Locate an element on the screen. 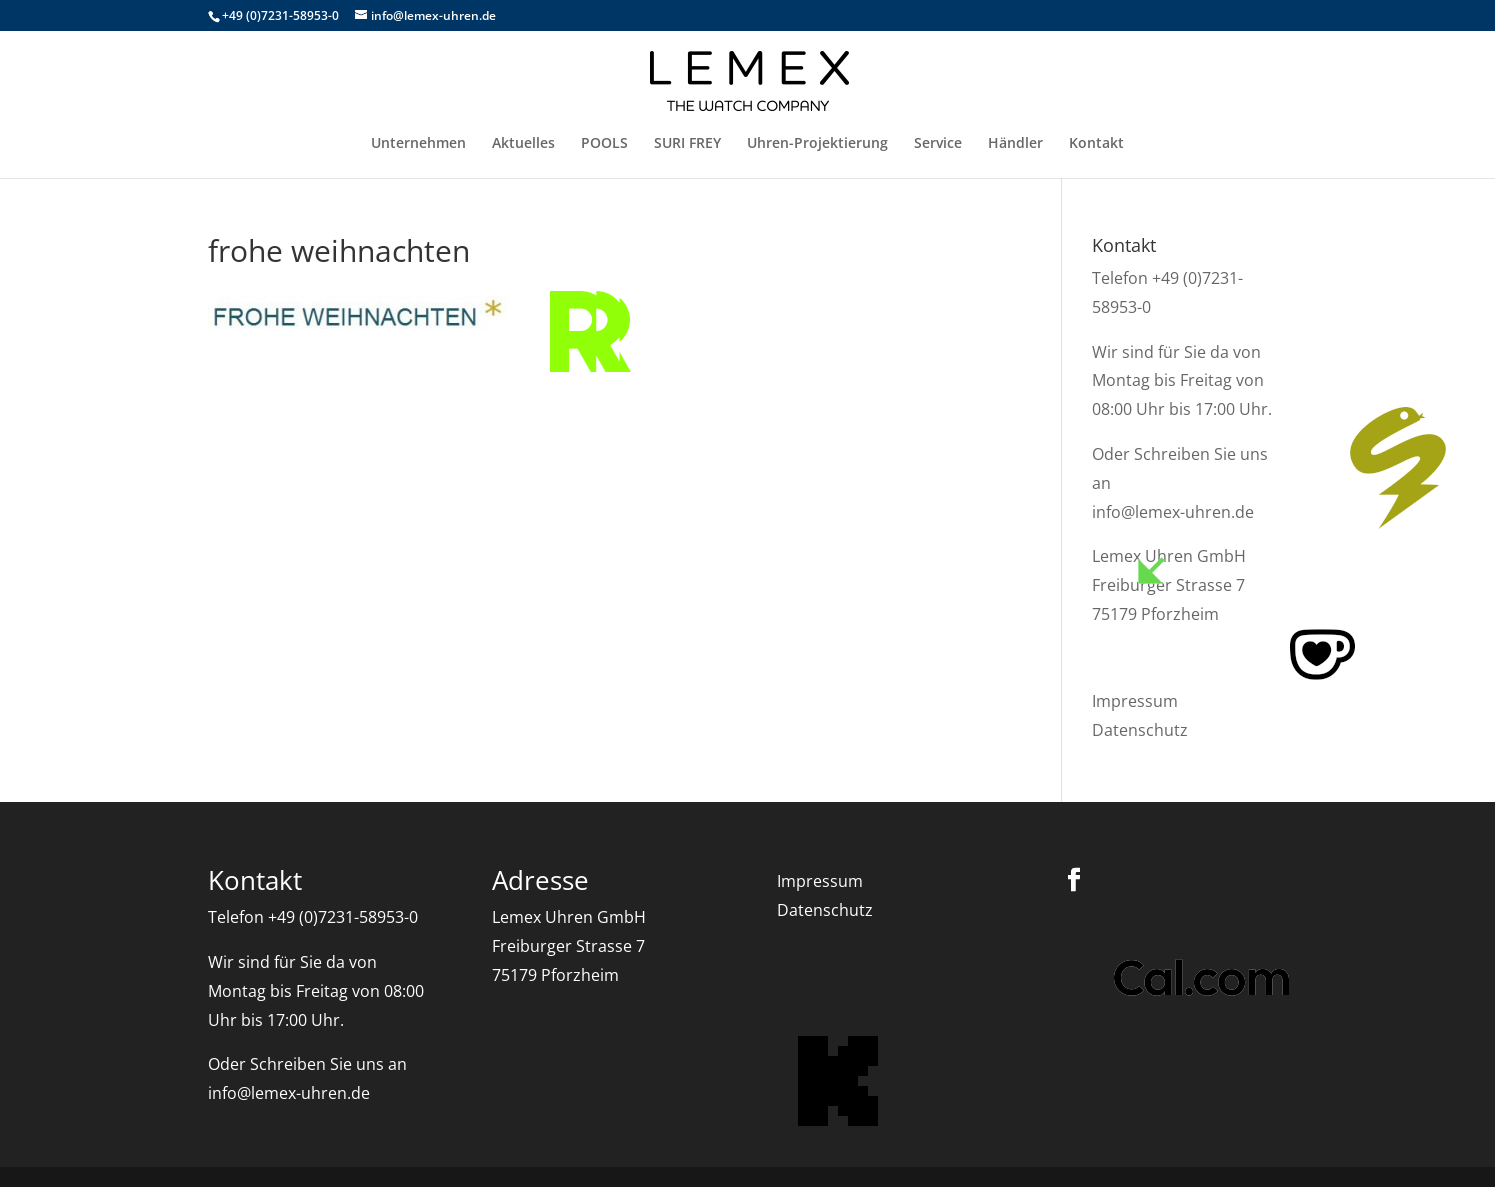 The height and width of the screenshot is (1187, 1495). remedy entertainment company logo is located at coordinates (590, 331).